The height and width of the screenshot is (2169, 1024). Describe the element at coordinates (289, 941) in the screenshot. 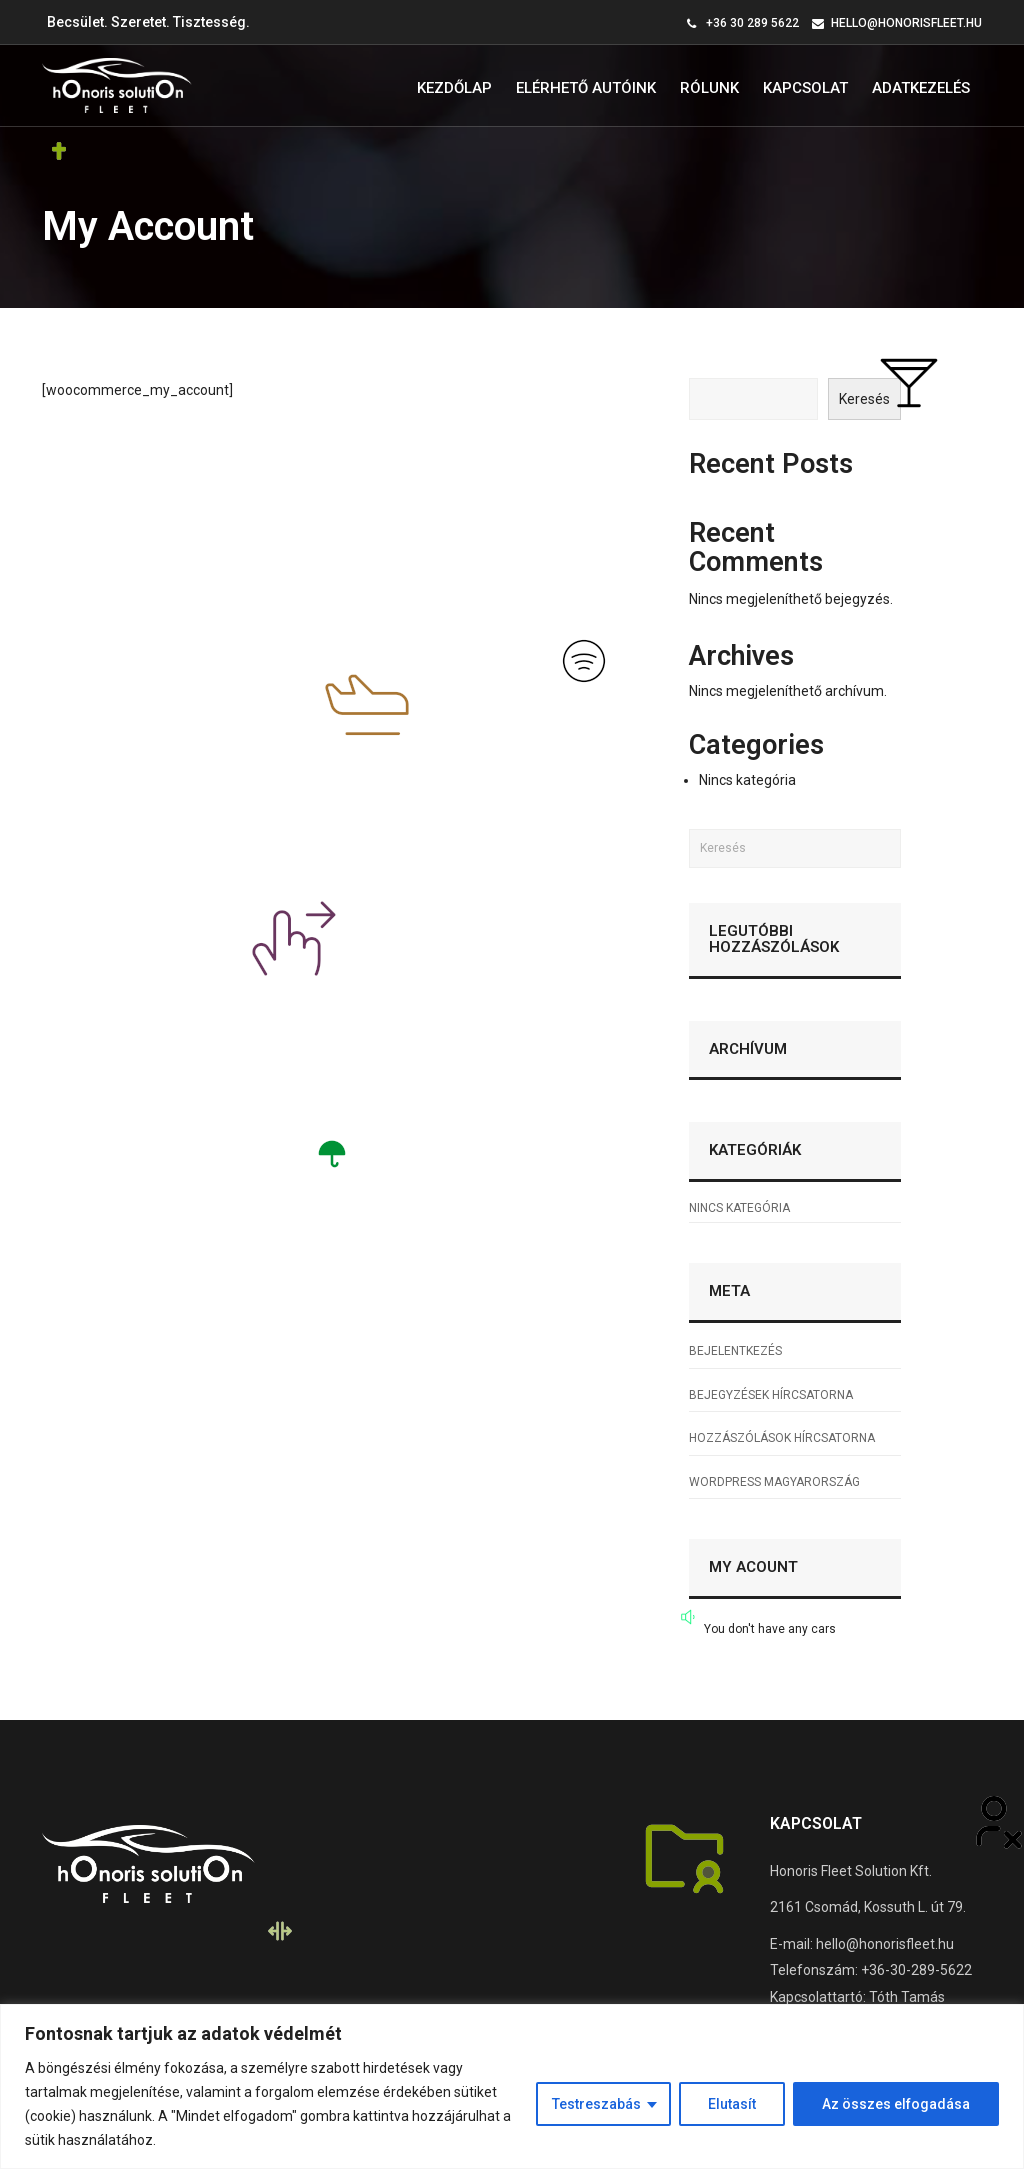

I see `swipe right to continue or proceed` at that location.